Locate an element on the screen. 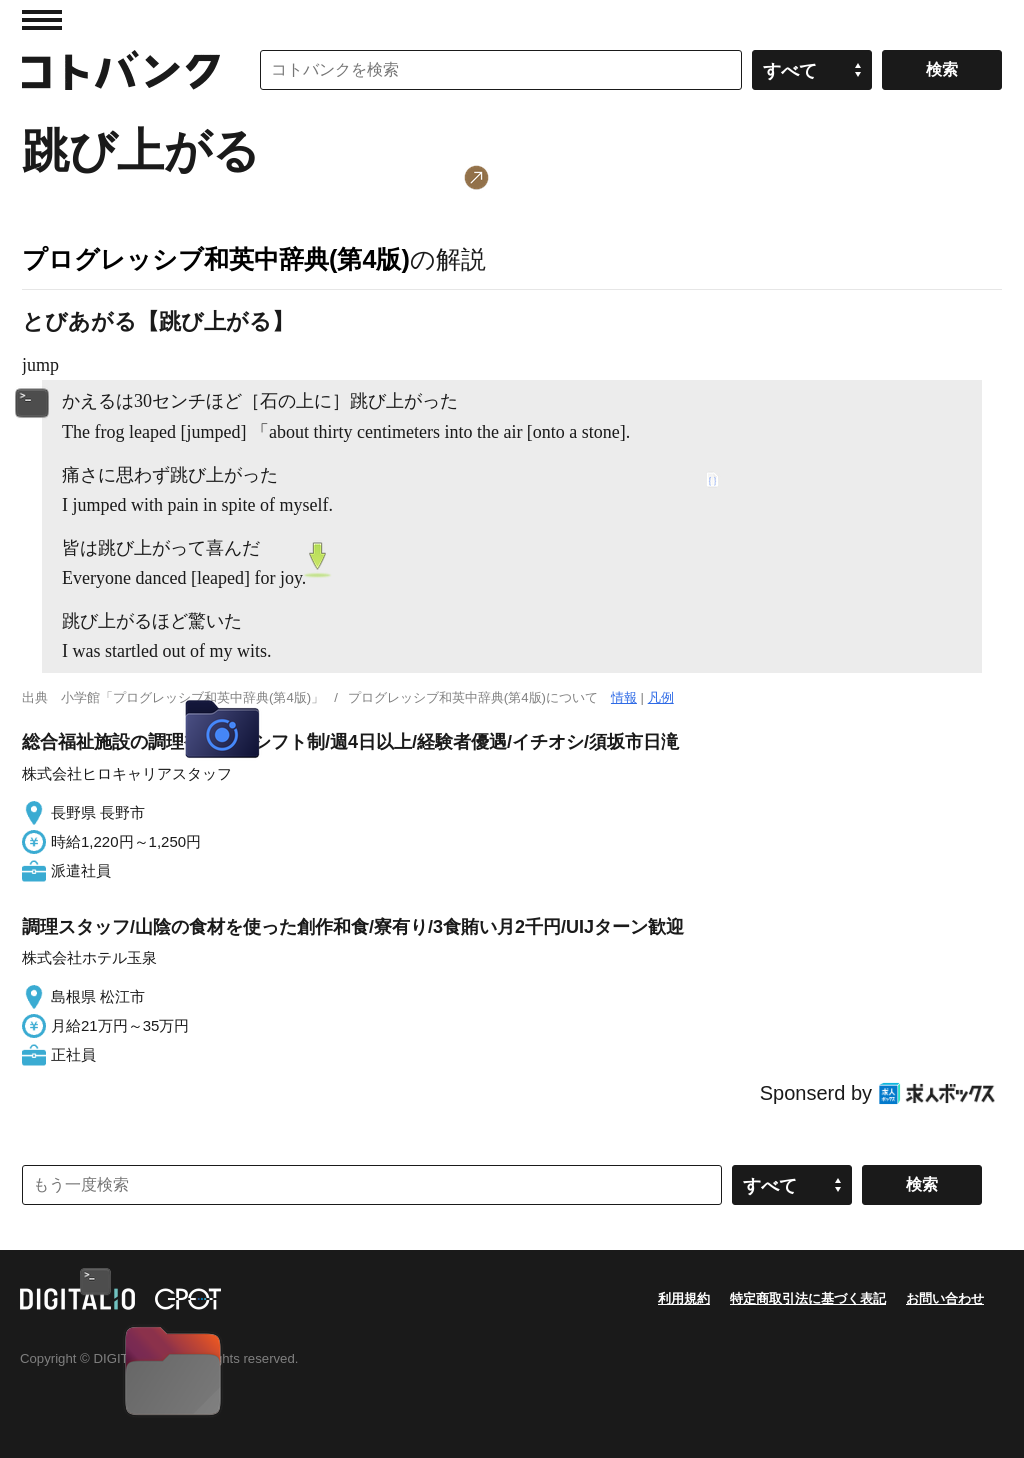 This screenshot has width=1024, height=1458. open ionic framework project folder is located at coordinates (222, 731).